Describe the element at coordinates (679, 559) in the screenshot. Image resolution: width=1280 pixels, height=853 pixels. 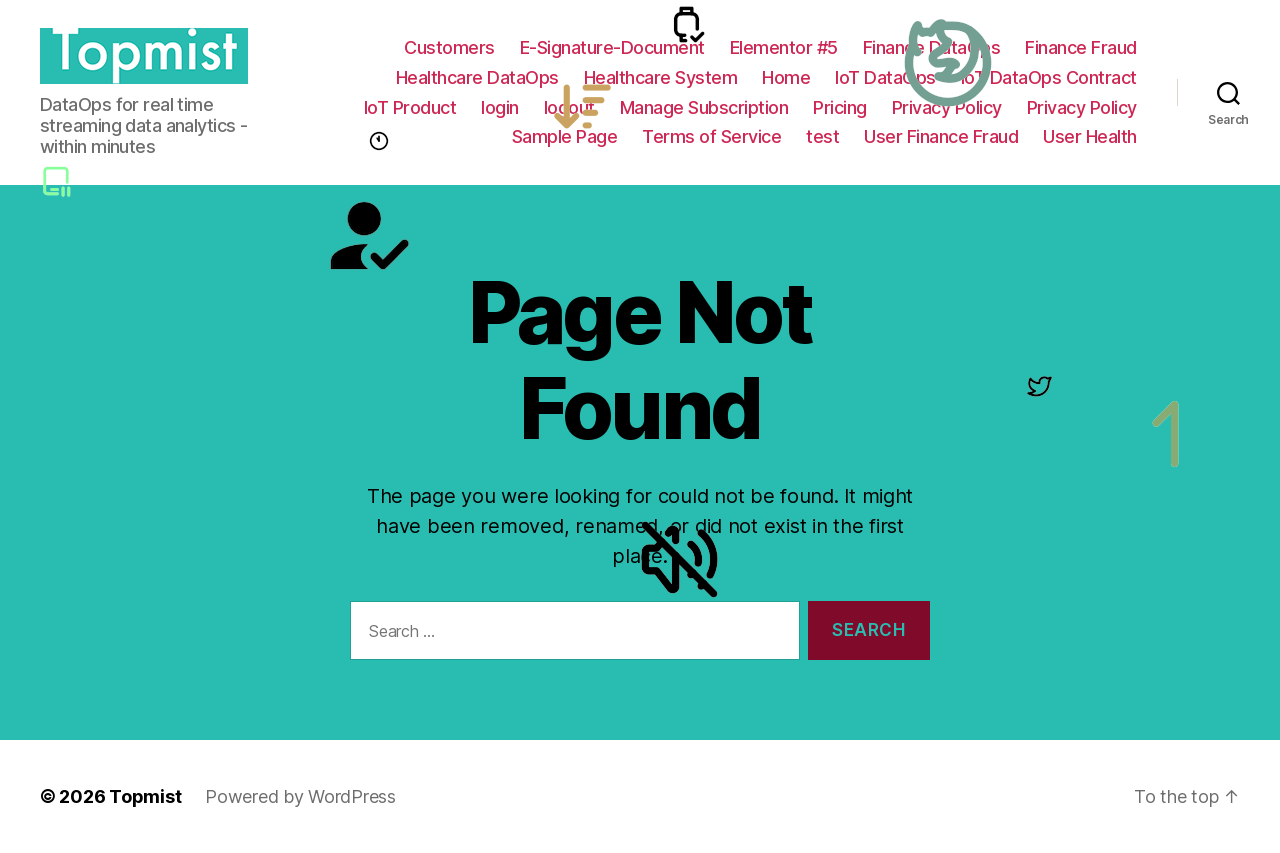
I see `mute audio` at that location.